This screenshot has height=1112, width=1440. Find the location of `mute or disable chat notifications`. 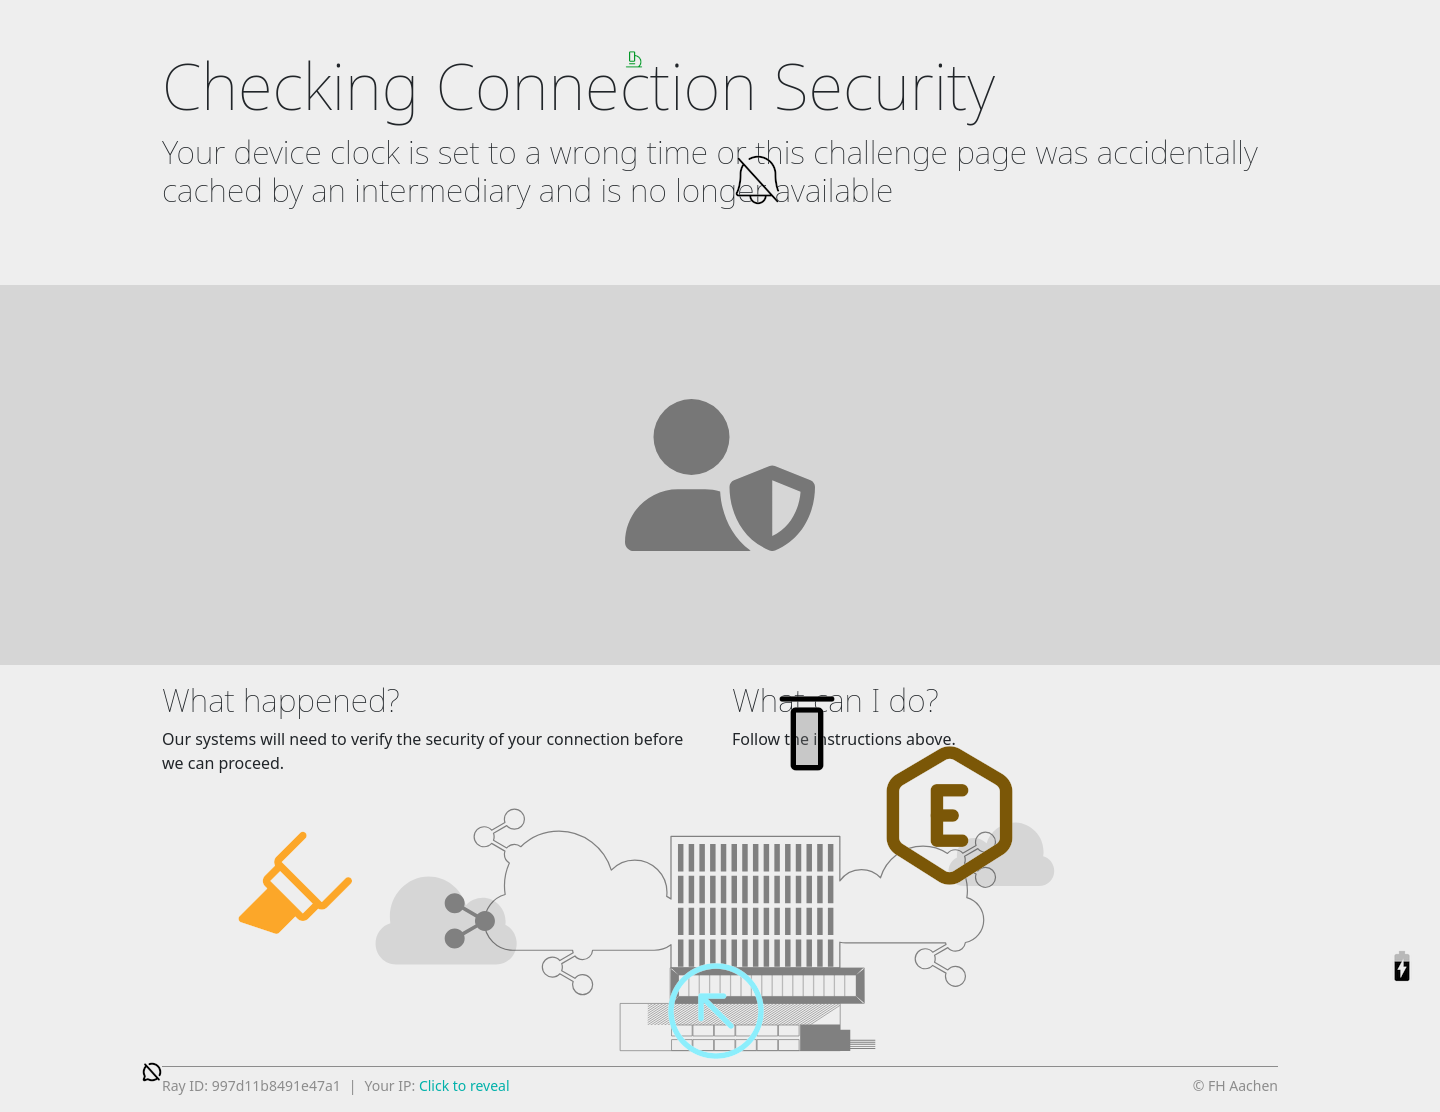

mute or disable chat notifications is located at coordinates (152, 1072).